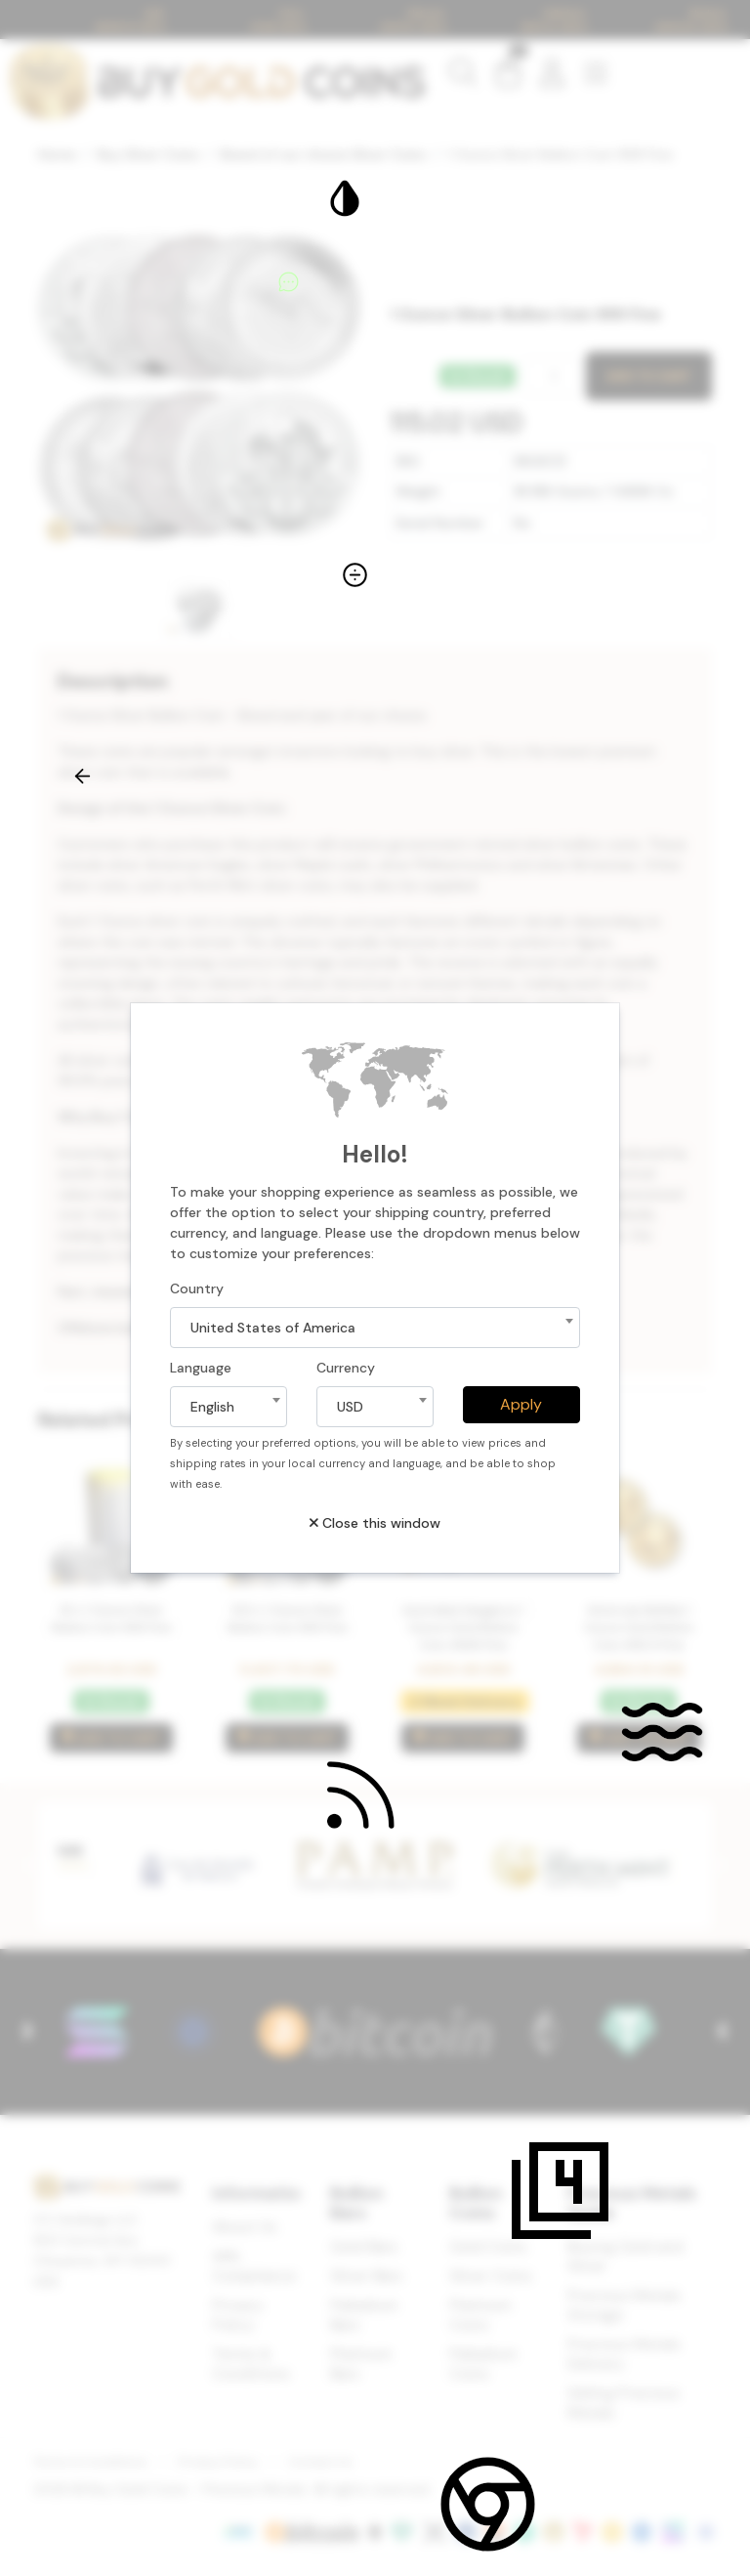 This screenshot has height=2576, width=750. I want to click on open Google Chrome browser, so click(487, 2504).